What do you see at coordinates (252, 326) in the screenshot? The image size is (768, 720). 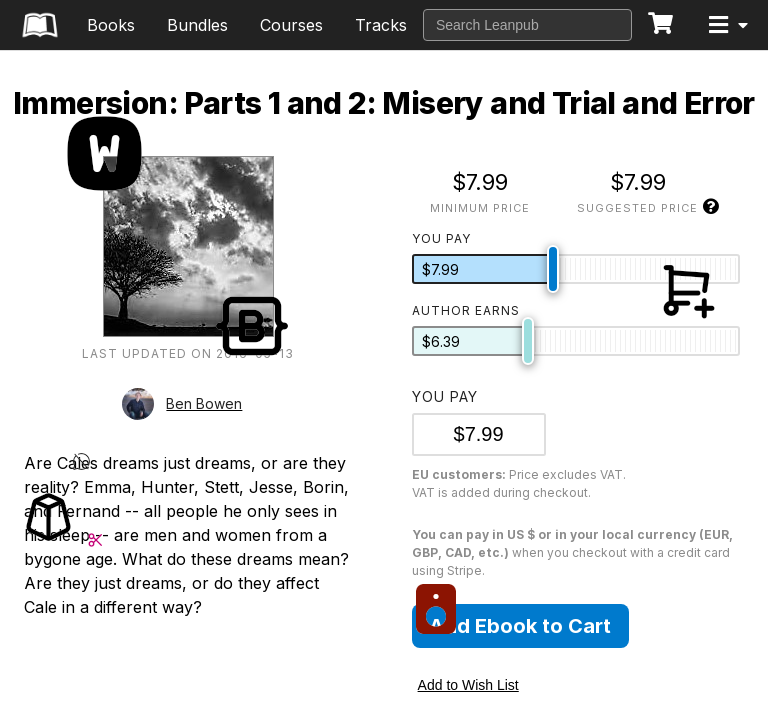 I see `bootstrap framework logo` at bounding box center [252, 326].